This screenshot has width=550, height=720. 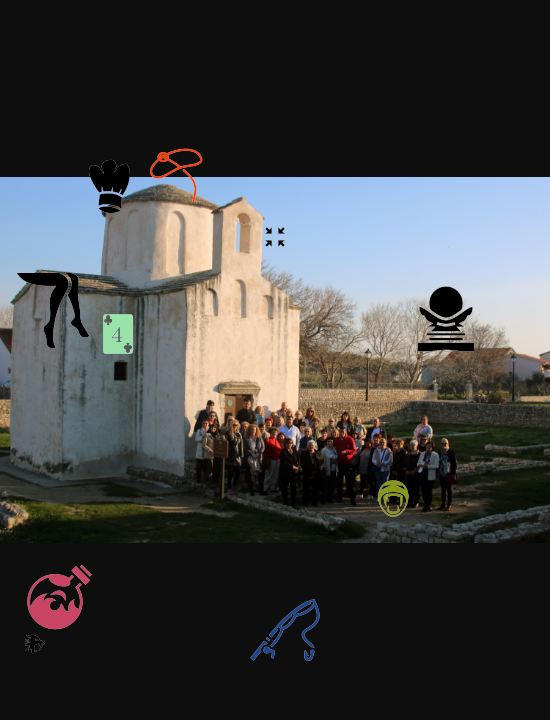 I want to click on access cooking or recipe features, so click(x=109, y=186).